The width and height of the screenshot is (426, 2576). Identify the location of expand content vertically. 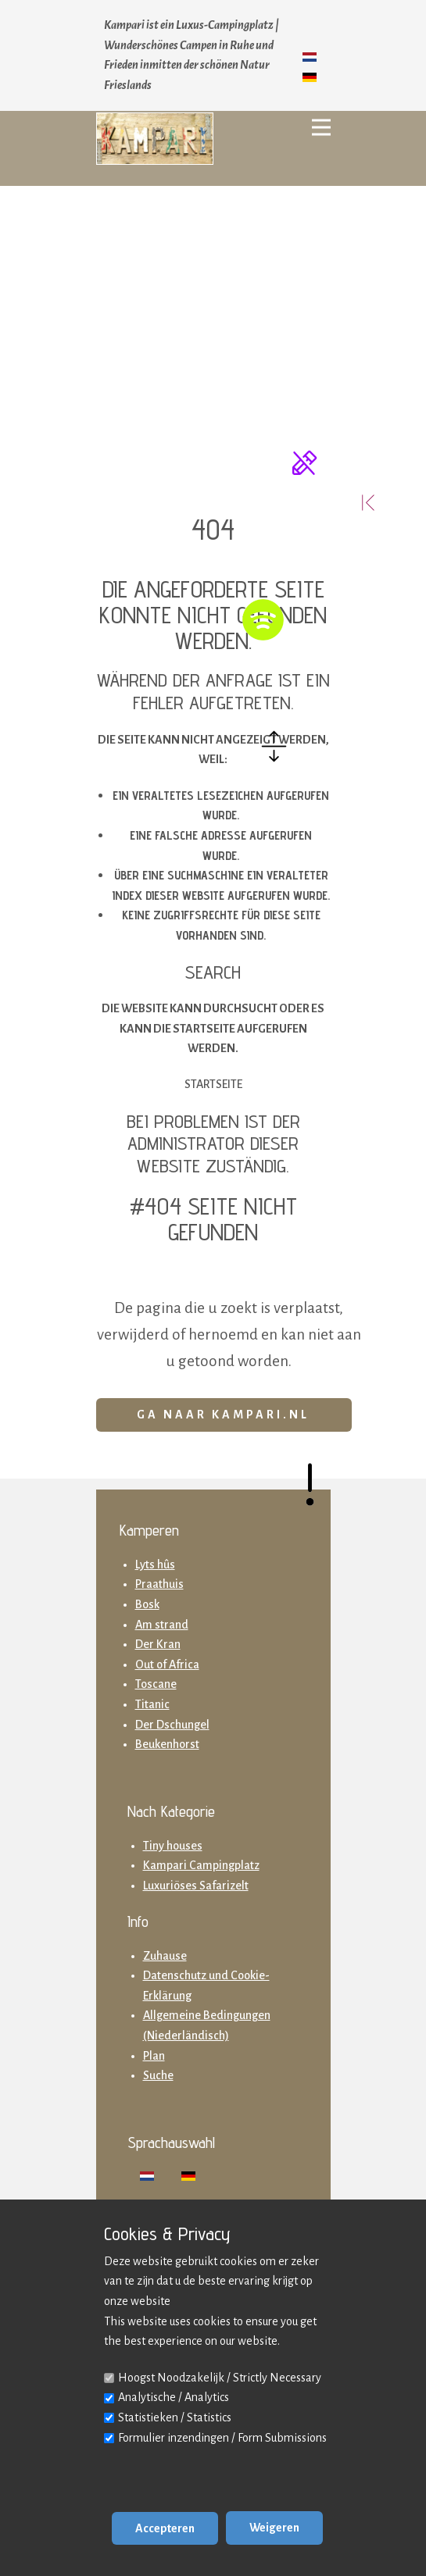
(274, 746).